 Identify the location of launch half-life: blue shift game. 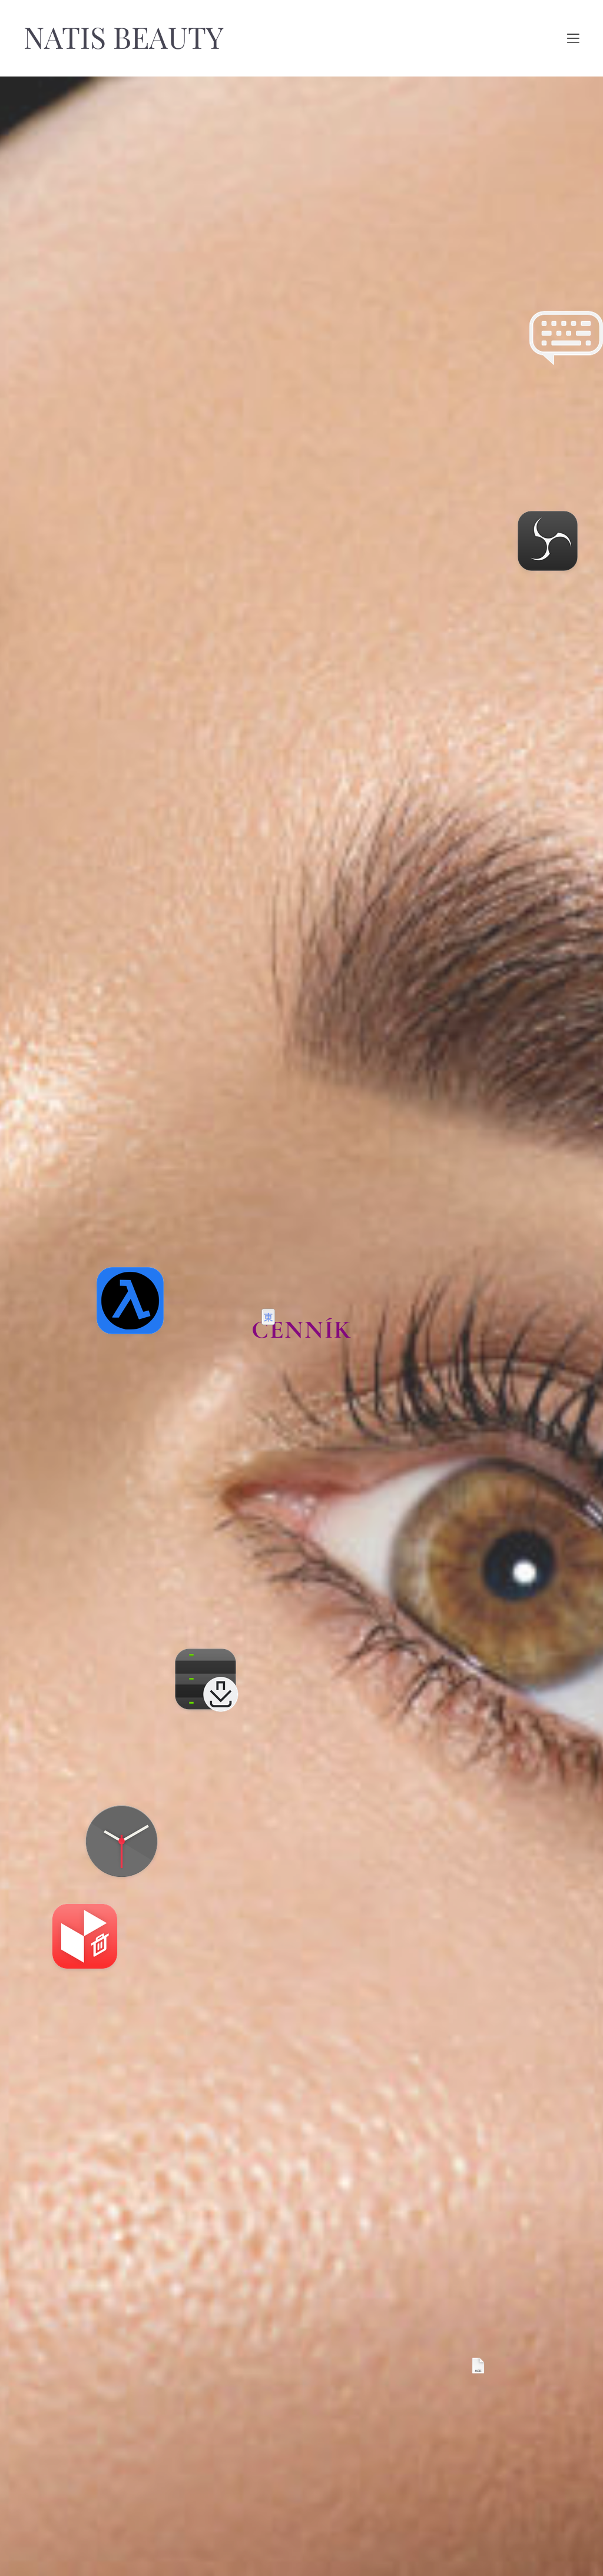
(130, 1301).